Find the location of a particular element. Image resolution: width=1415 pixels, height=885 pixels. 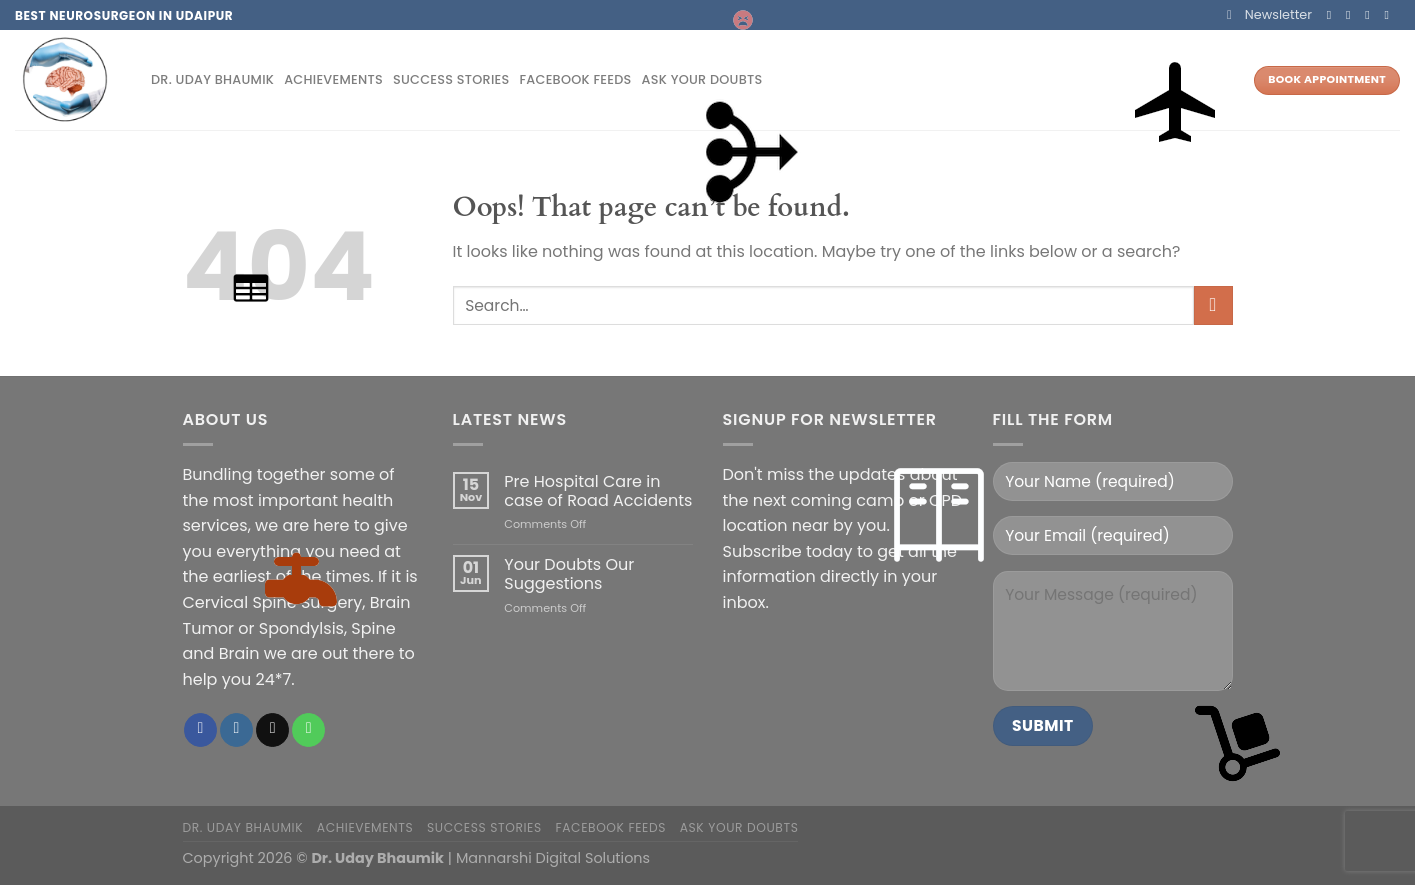

access shipping or delivery options is located at coordinates (1237, 743).